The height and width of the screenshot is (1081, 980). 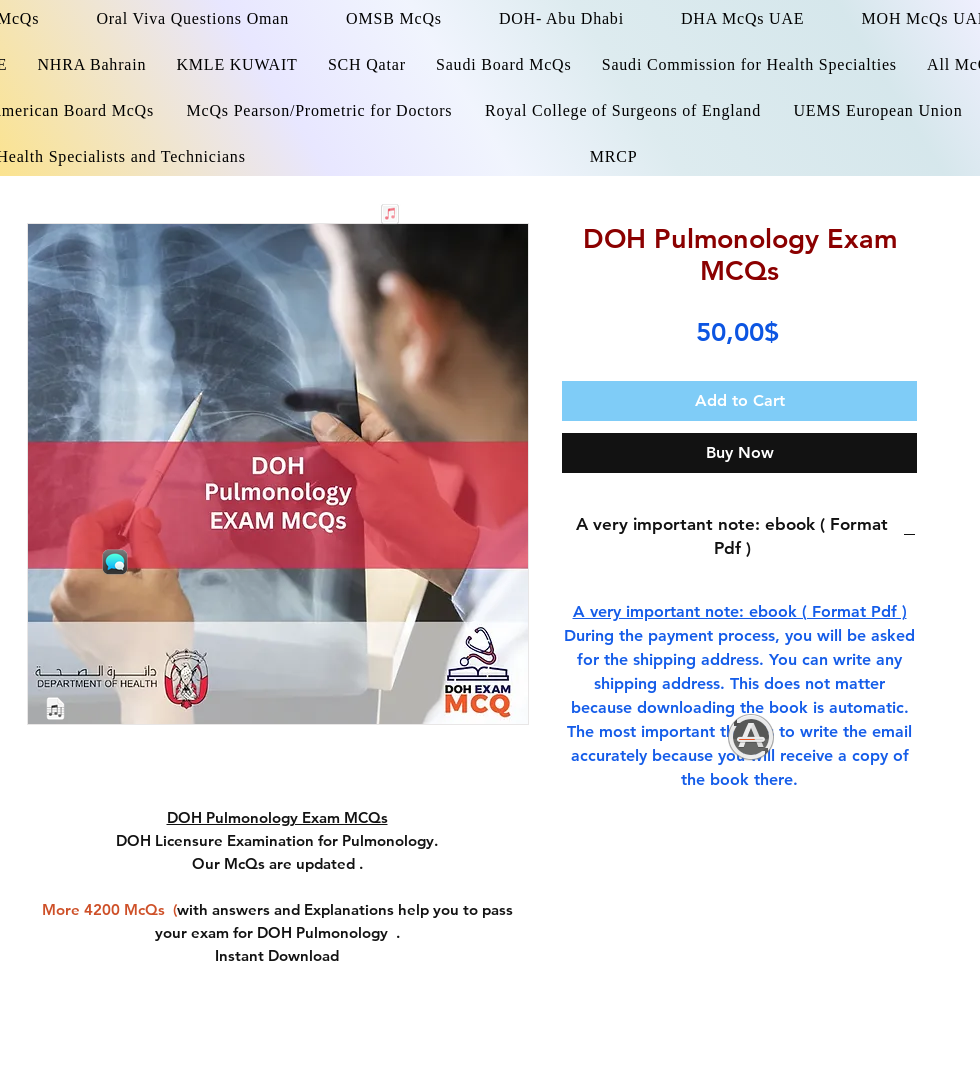 What do you see at coordinates (390, 214) in the screenshot?
I see `an audio or music file` at bounding box center [390, 214].